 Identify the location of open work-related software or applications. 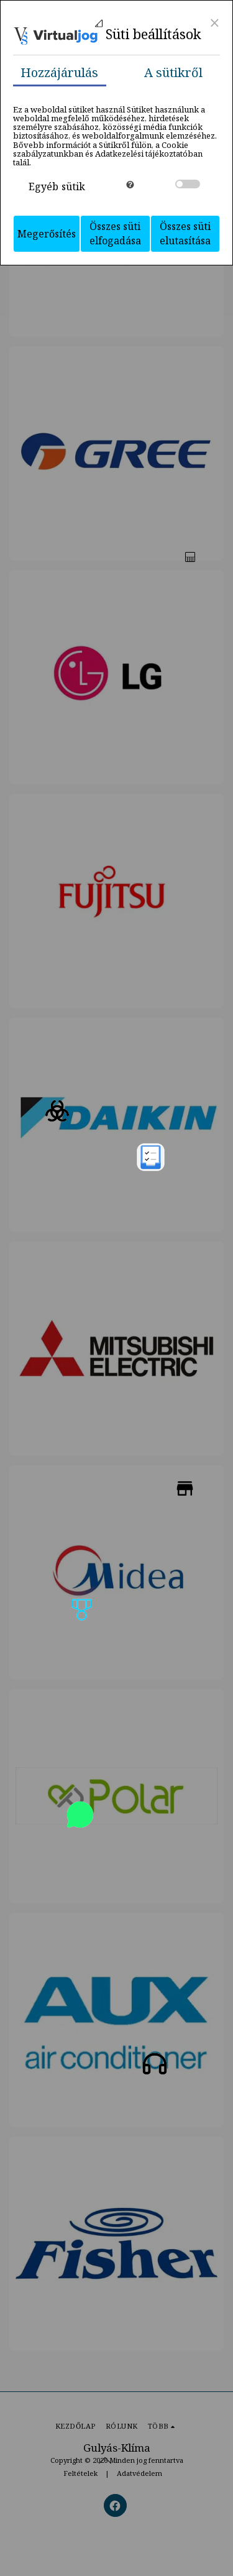
(150, 1157).